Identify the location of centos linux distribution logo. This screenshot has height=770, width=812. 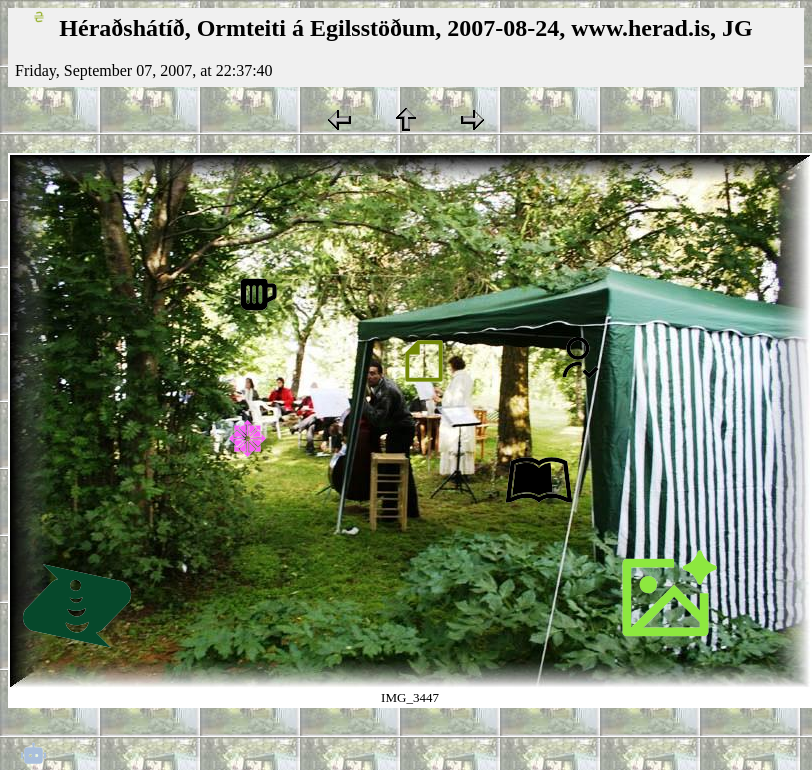
(247, 438).